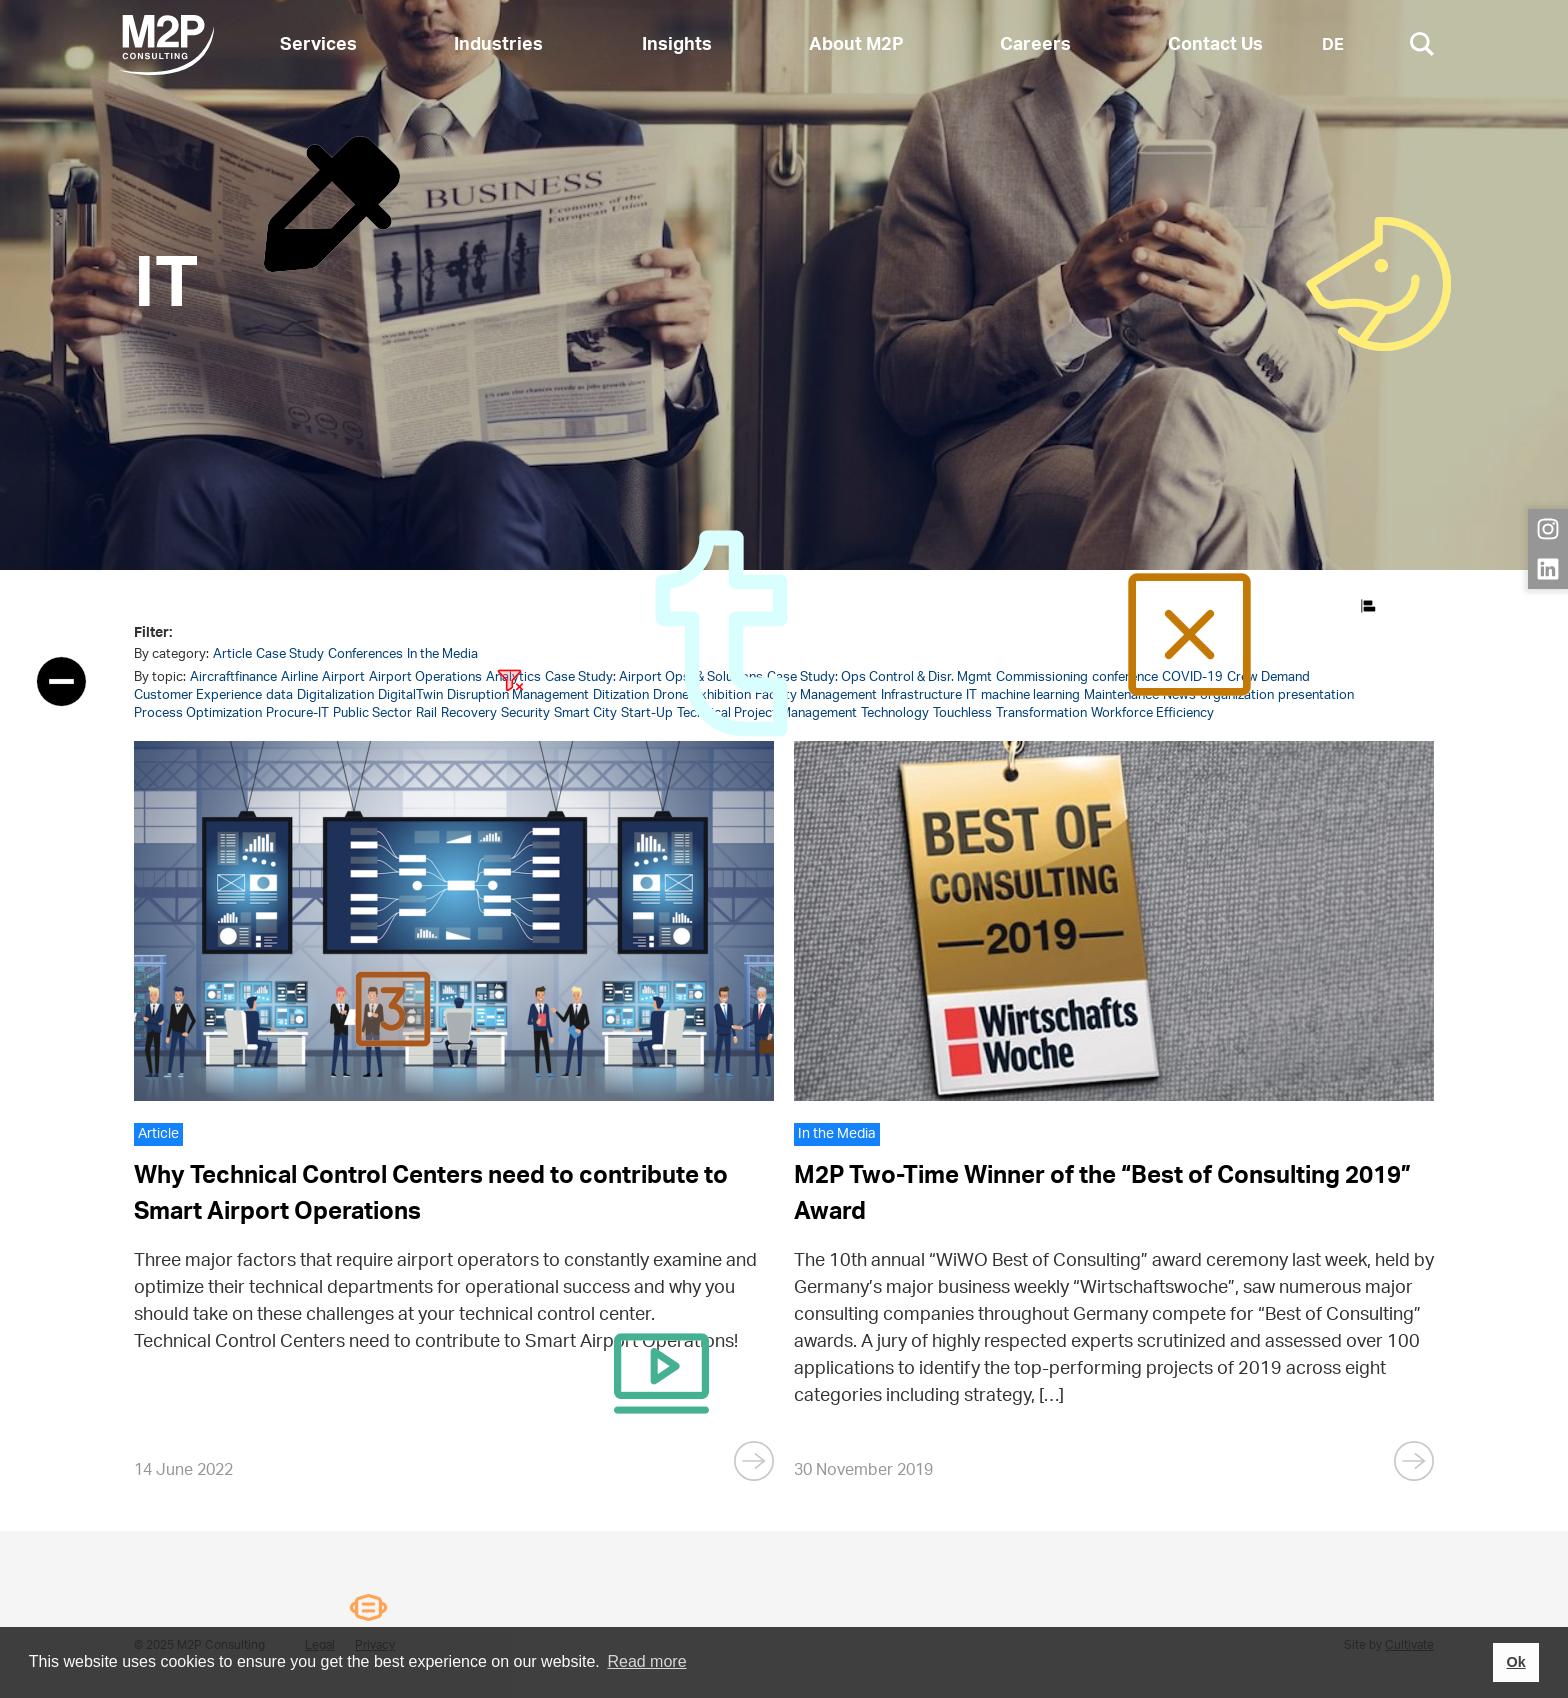 The image size is (1568, 1698). What do you see at coordinates (721, 633) in the screenshot?
I see `open tumblr app` at bounding box center [721, 633].